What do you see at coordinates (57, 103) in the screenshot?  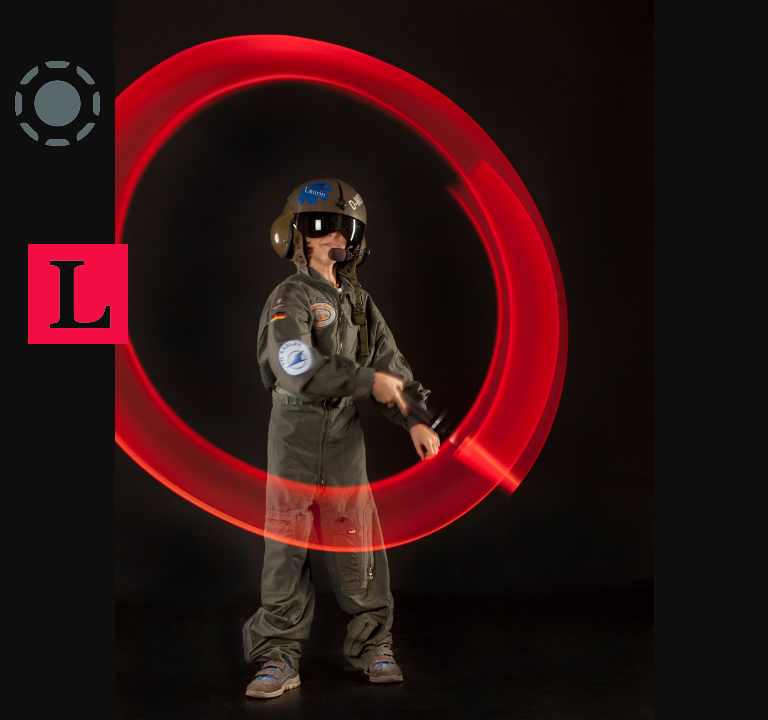 I see `open localsend app for local file sharing` at bounding box center [57, 103].